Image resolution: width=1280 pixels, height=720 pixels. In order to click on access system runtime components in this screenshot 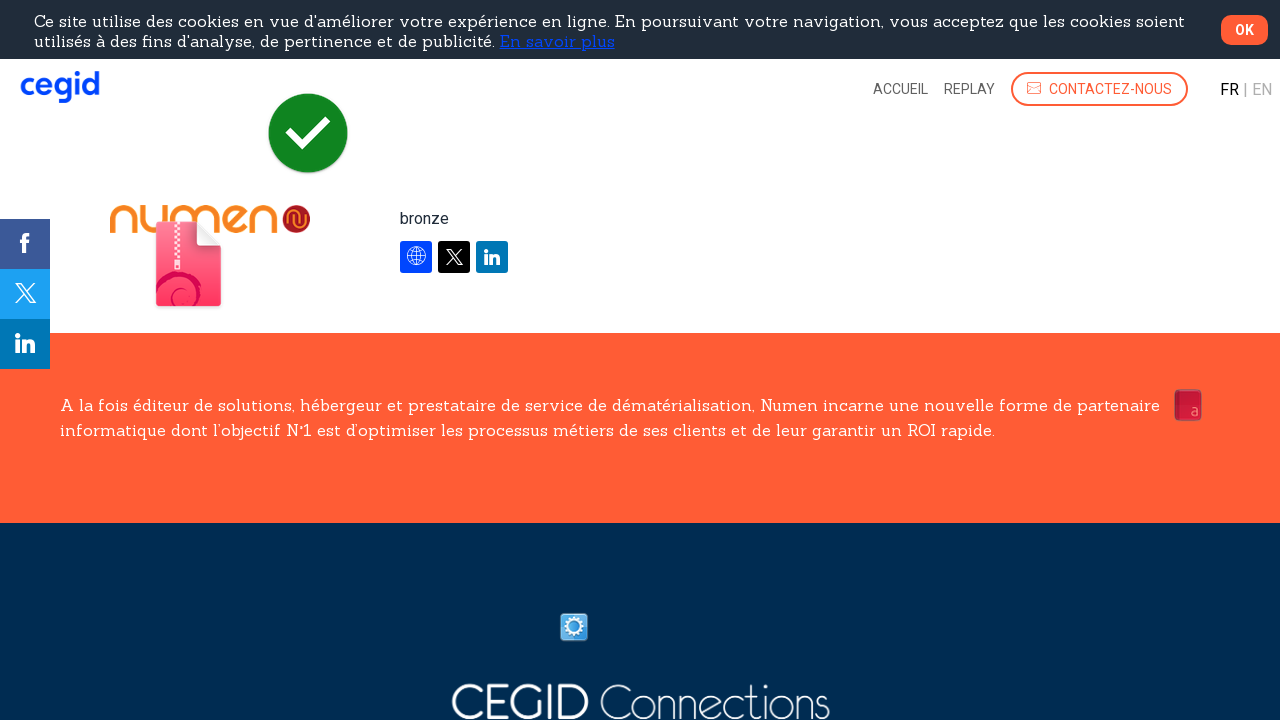, I will do `click(574, 627)`.